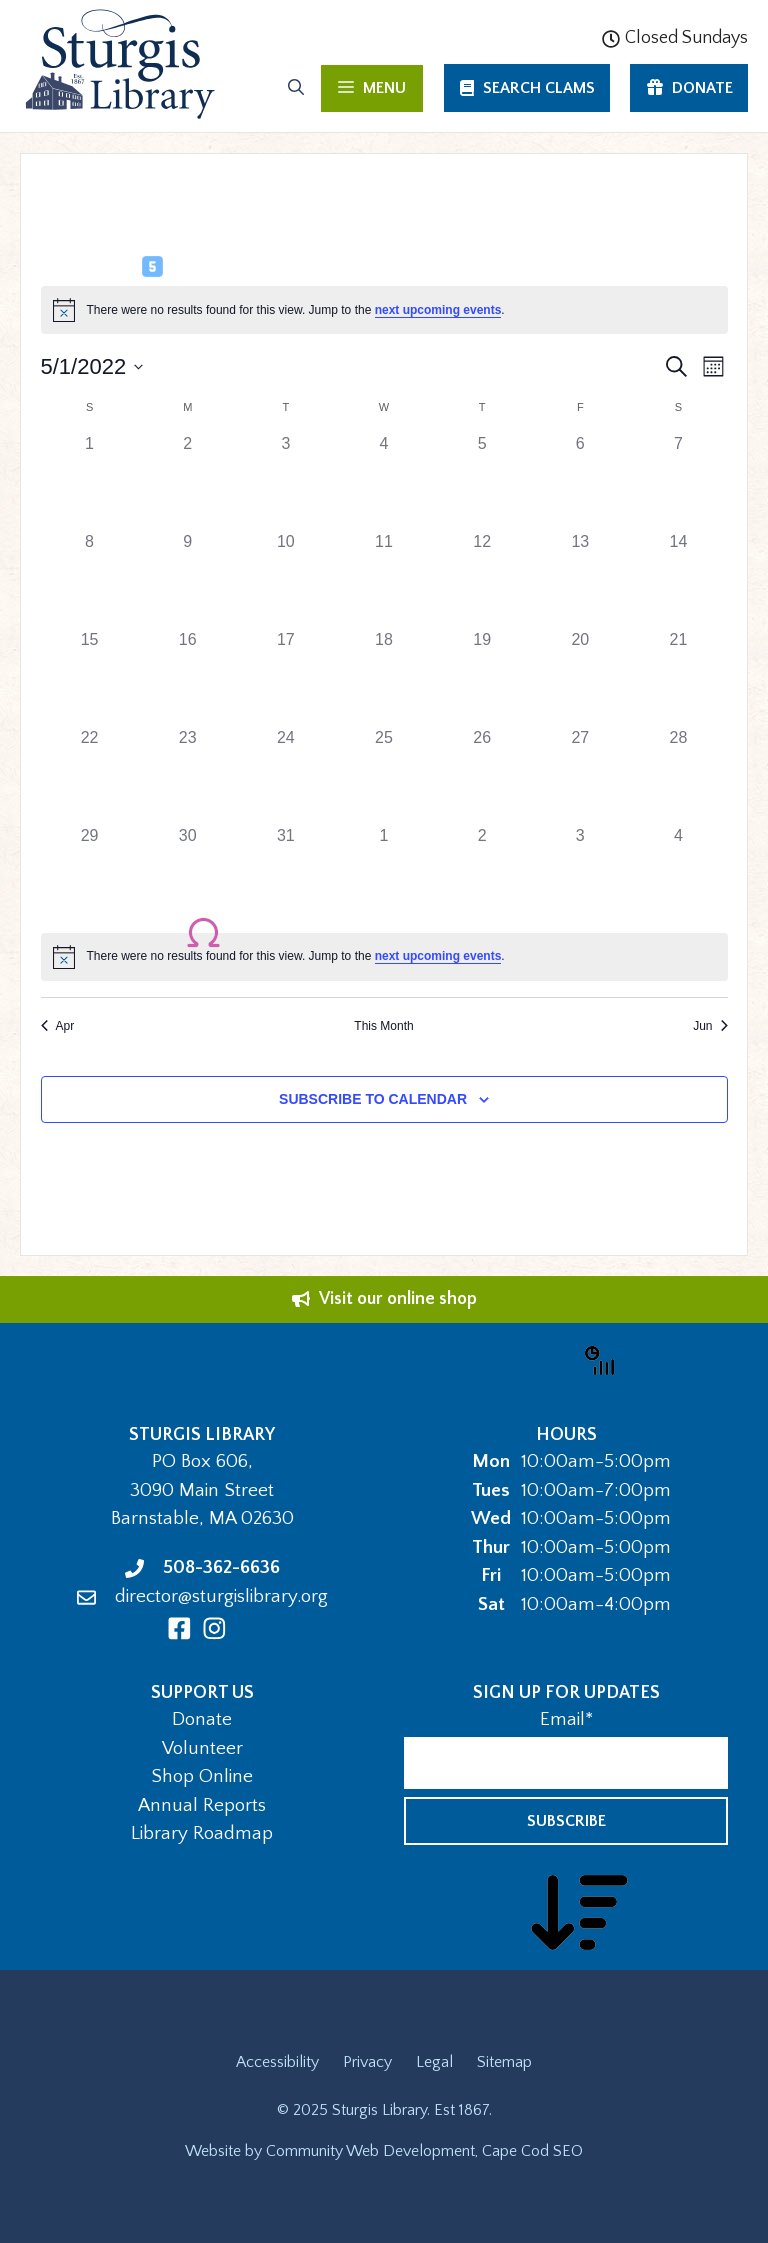 The width and height of the screenshot is (768, 2243). What do you see at coordinates (579, 1912) in the screenshot?
I see `sort items from largest to smallest` at bounding box center [579, 1912].